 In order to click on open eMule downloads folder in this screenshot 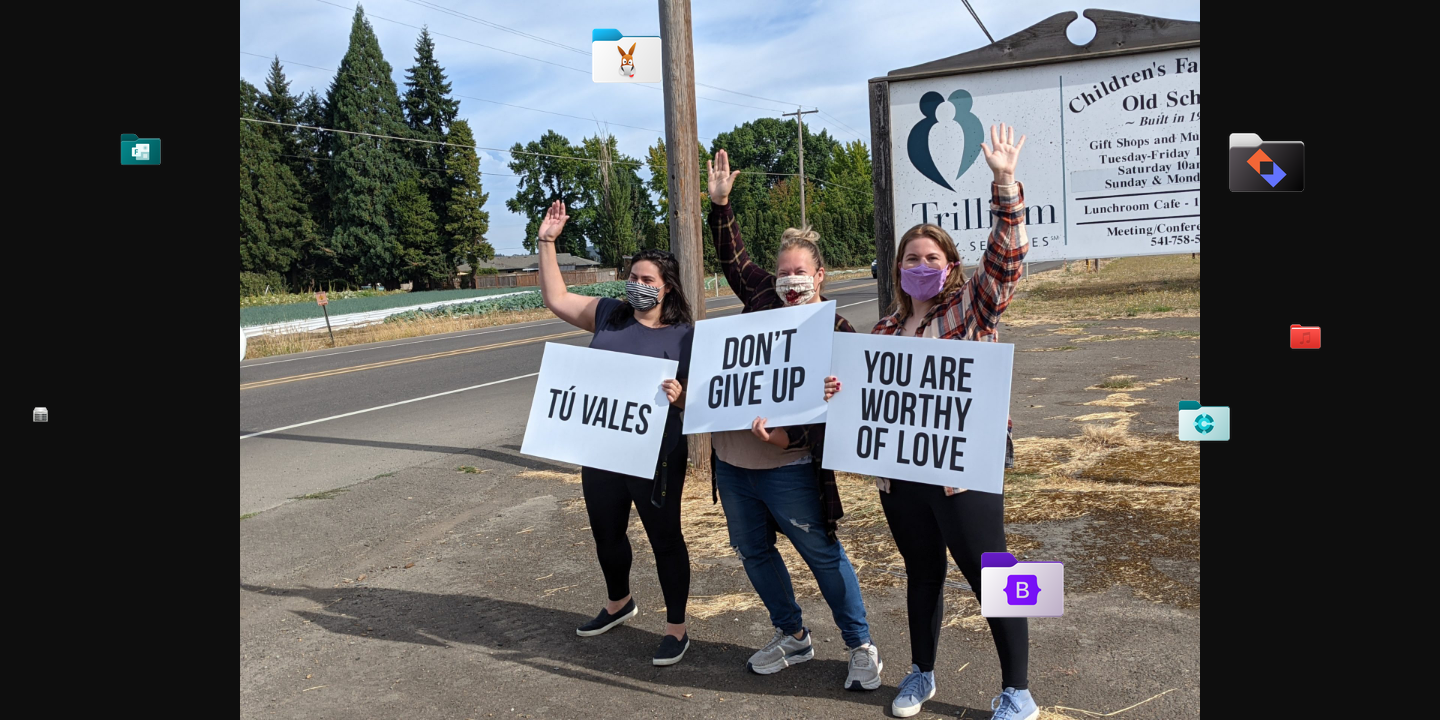, I will do `click(626, 57)`.